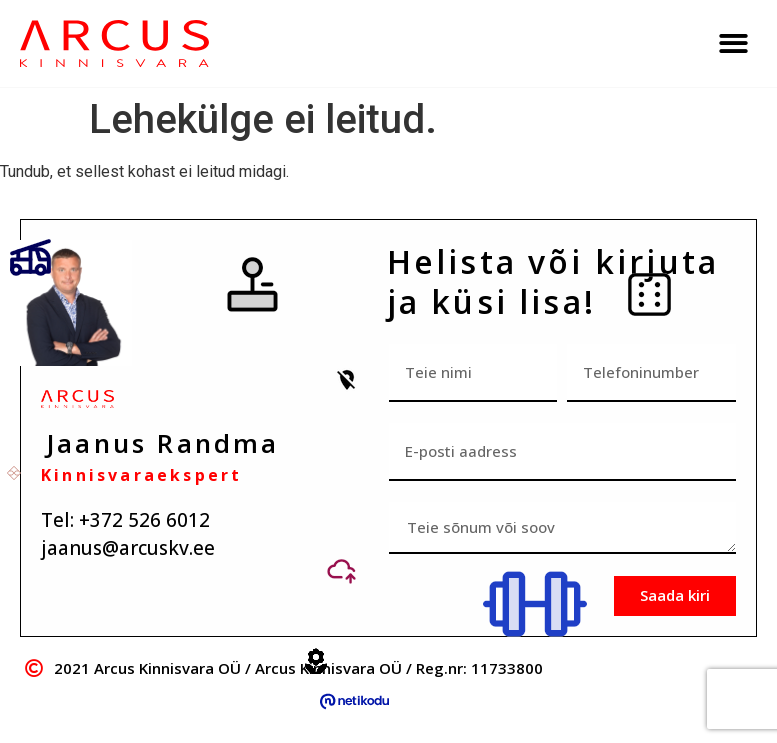 The height and width of the screenshot is (743, 777). What do you see at coordinates (14, 473) in the screenshot?
I see `pix instant payment system logo` at bounding box center [14, 473].